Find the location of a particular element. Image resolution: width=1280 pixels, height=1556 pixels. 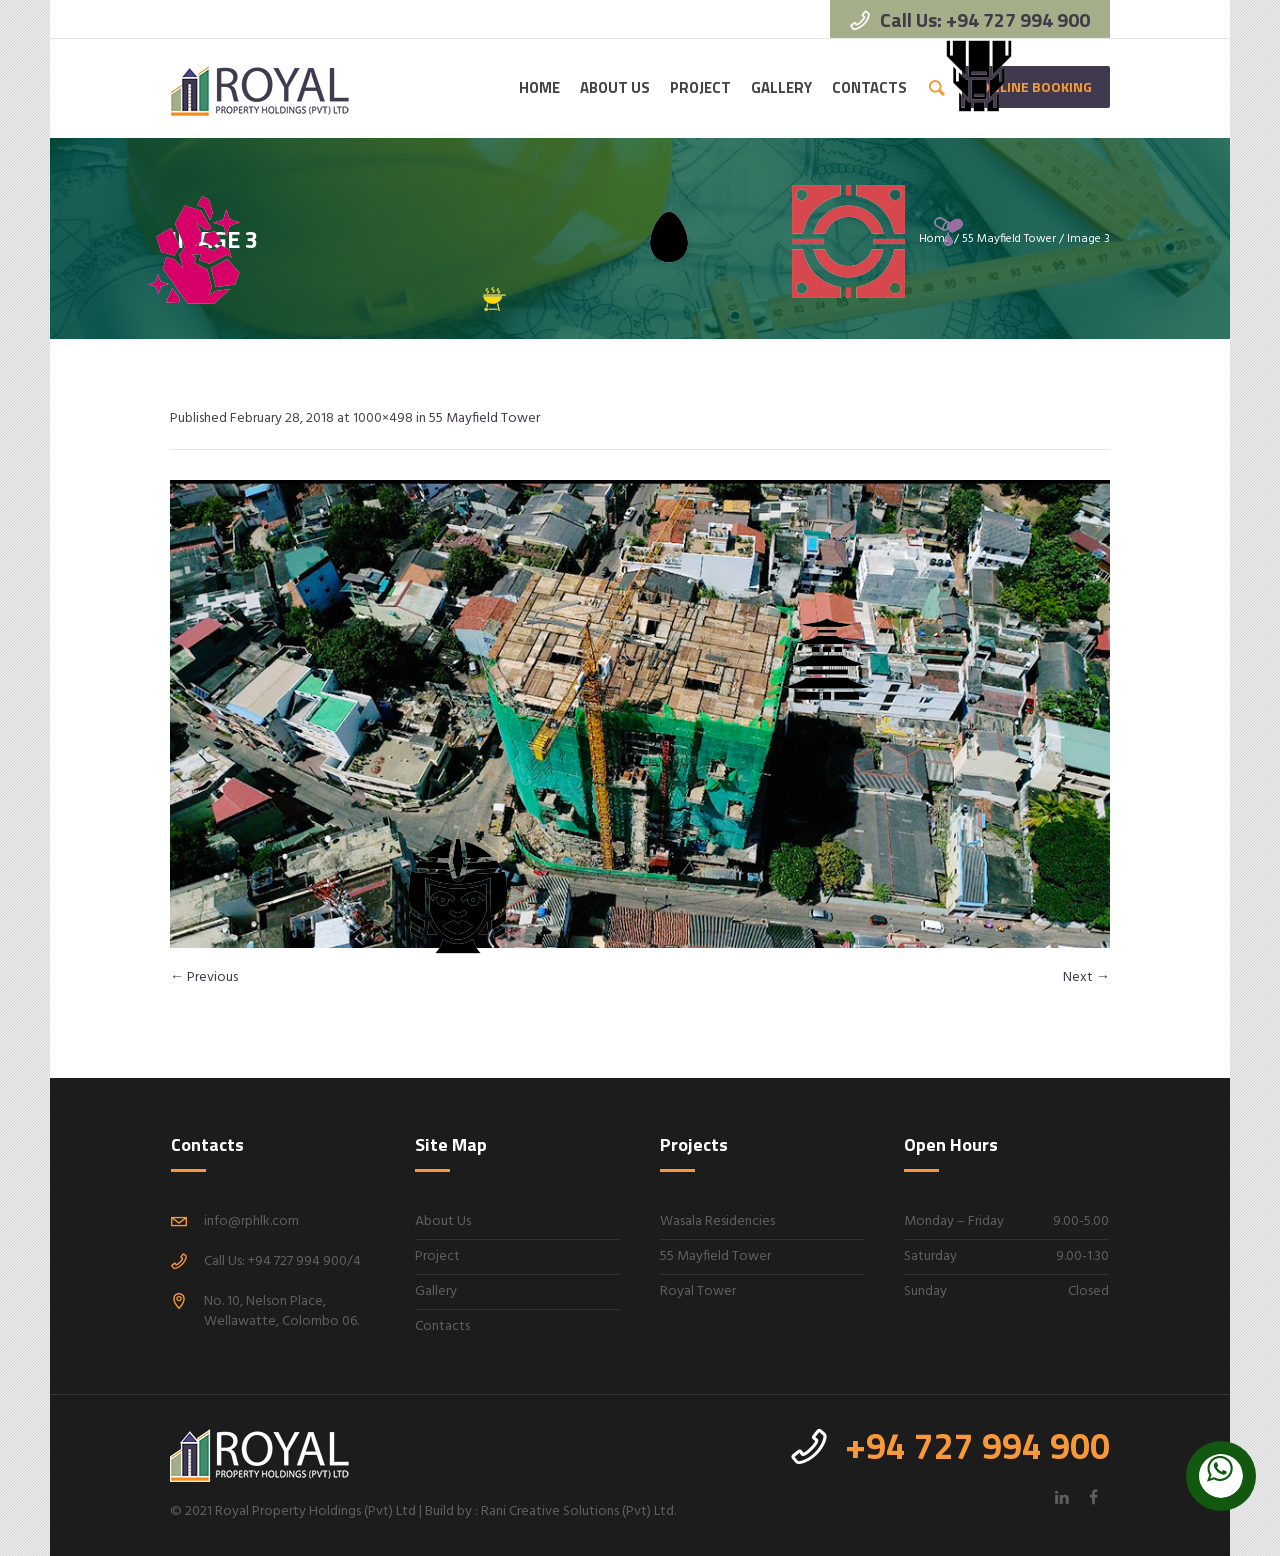

equip metal scale armor is located at coordinates (979, 76).